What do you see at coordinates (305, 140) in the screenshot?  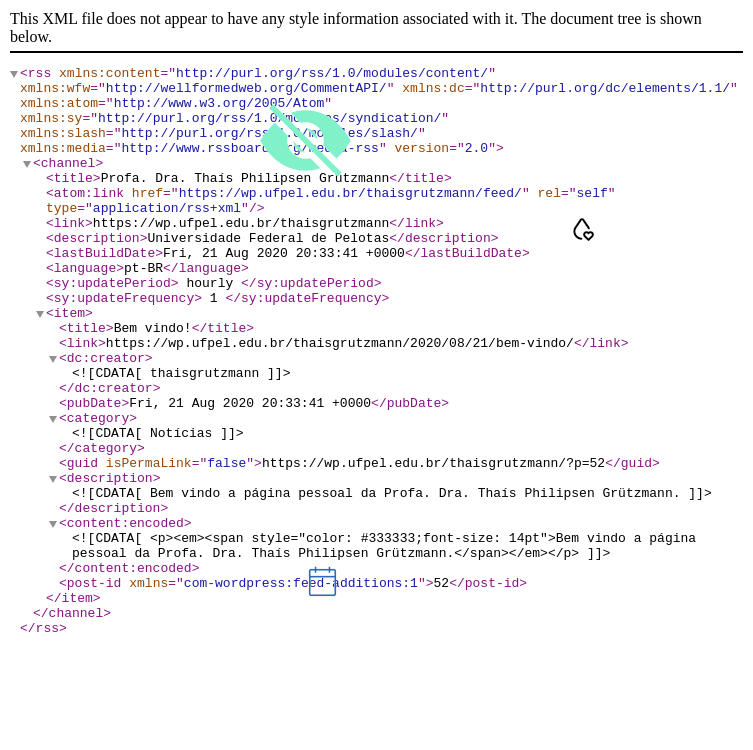 I see `hide password or sensitive content` at bounding box center [305, 140].